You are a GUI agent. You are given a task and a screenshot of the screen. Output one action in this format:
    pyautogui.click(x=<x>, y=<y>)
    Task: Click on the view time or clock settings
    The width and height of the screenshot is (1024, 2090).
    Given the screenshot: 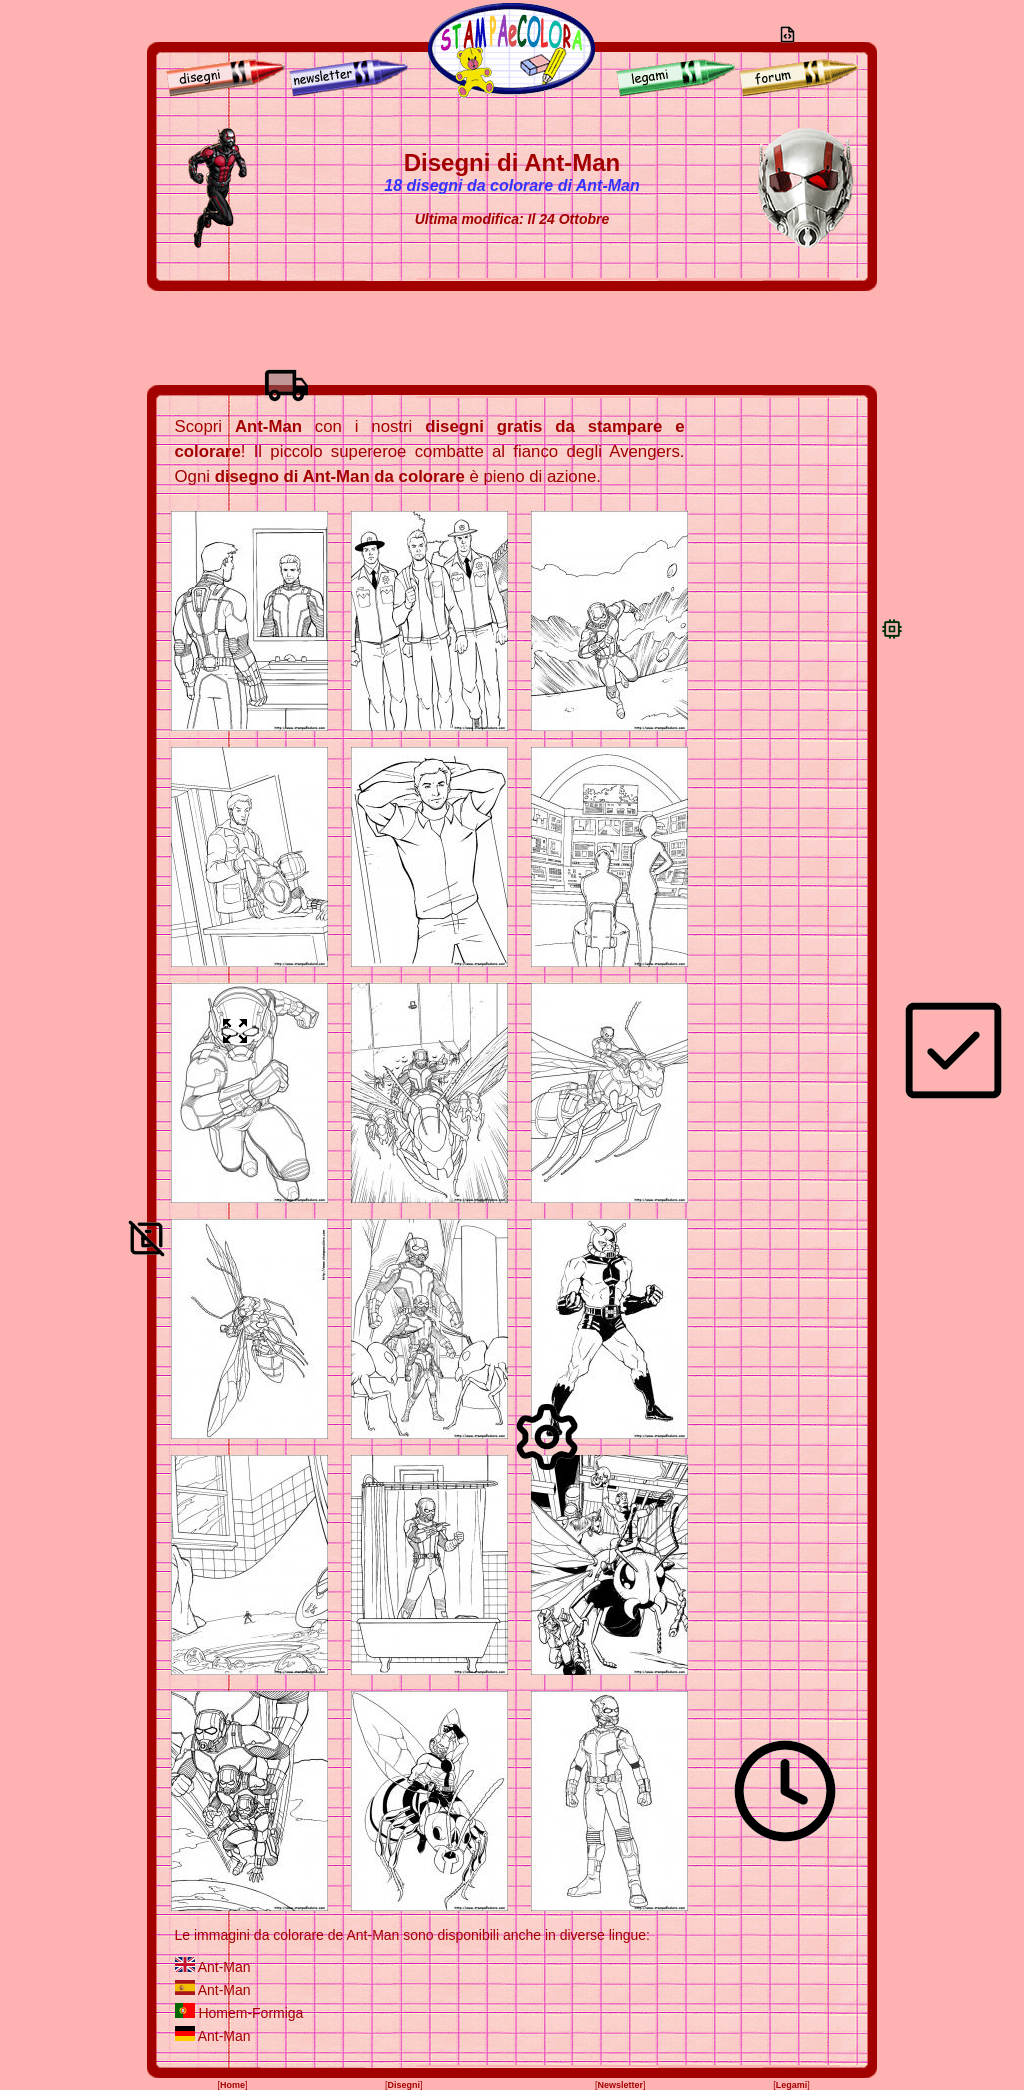 What is the action you would take?
    pyautogui.click(x=785, y=1791)
    